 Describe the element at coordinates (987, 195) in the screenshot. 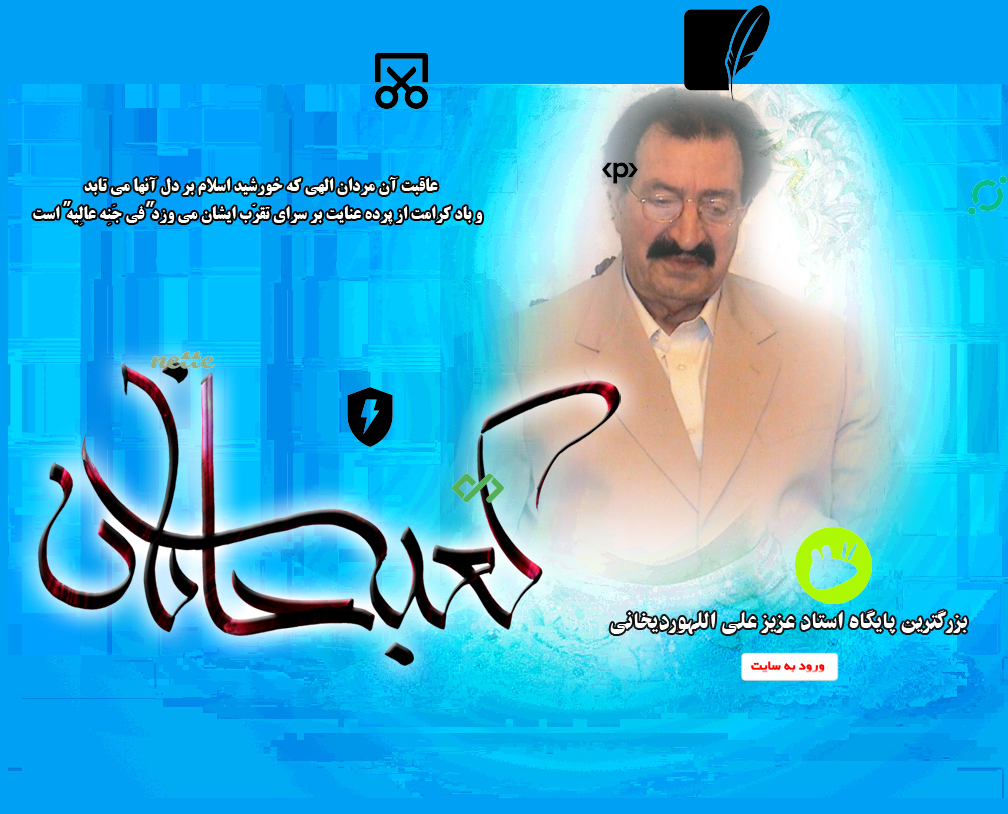

I see `icon logo for the simple-icons project` at that location.